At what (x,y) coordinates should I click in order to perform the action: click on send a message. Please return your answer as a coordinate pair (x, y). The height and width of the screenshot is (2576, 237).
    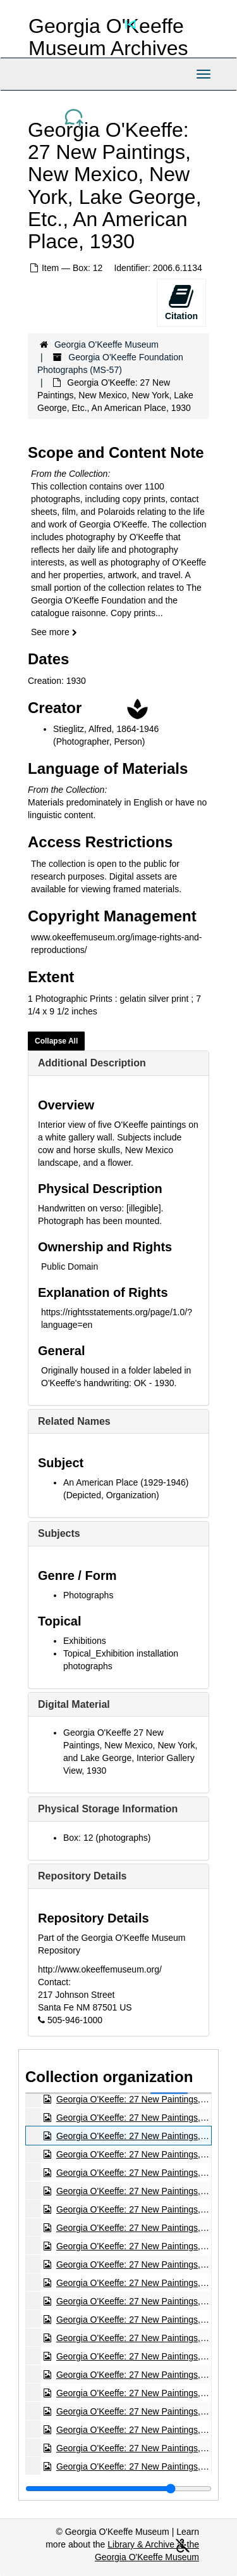
    Looking at the image, I should click on (73, 117).